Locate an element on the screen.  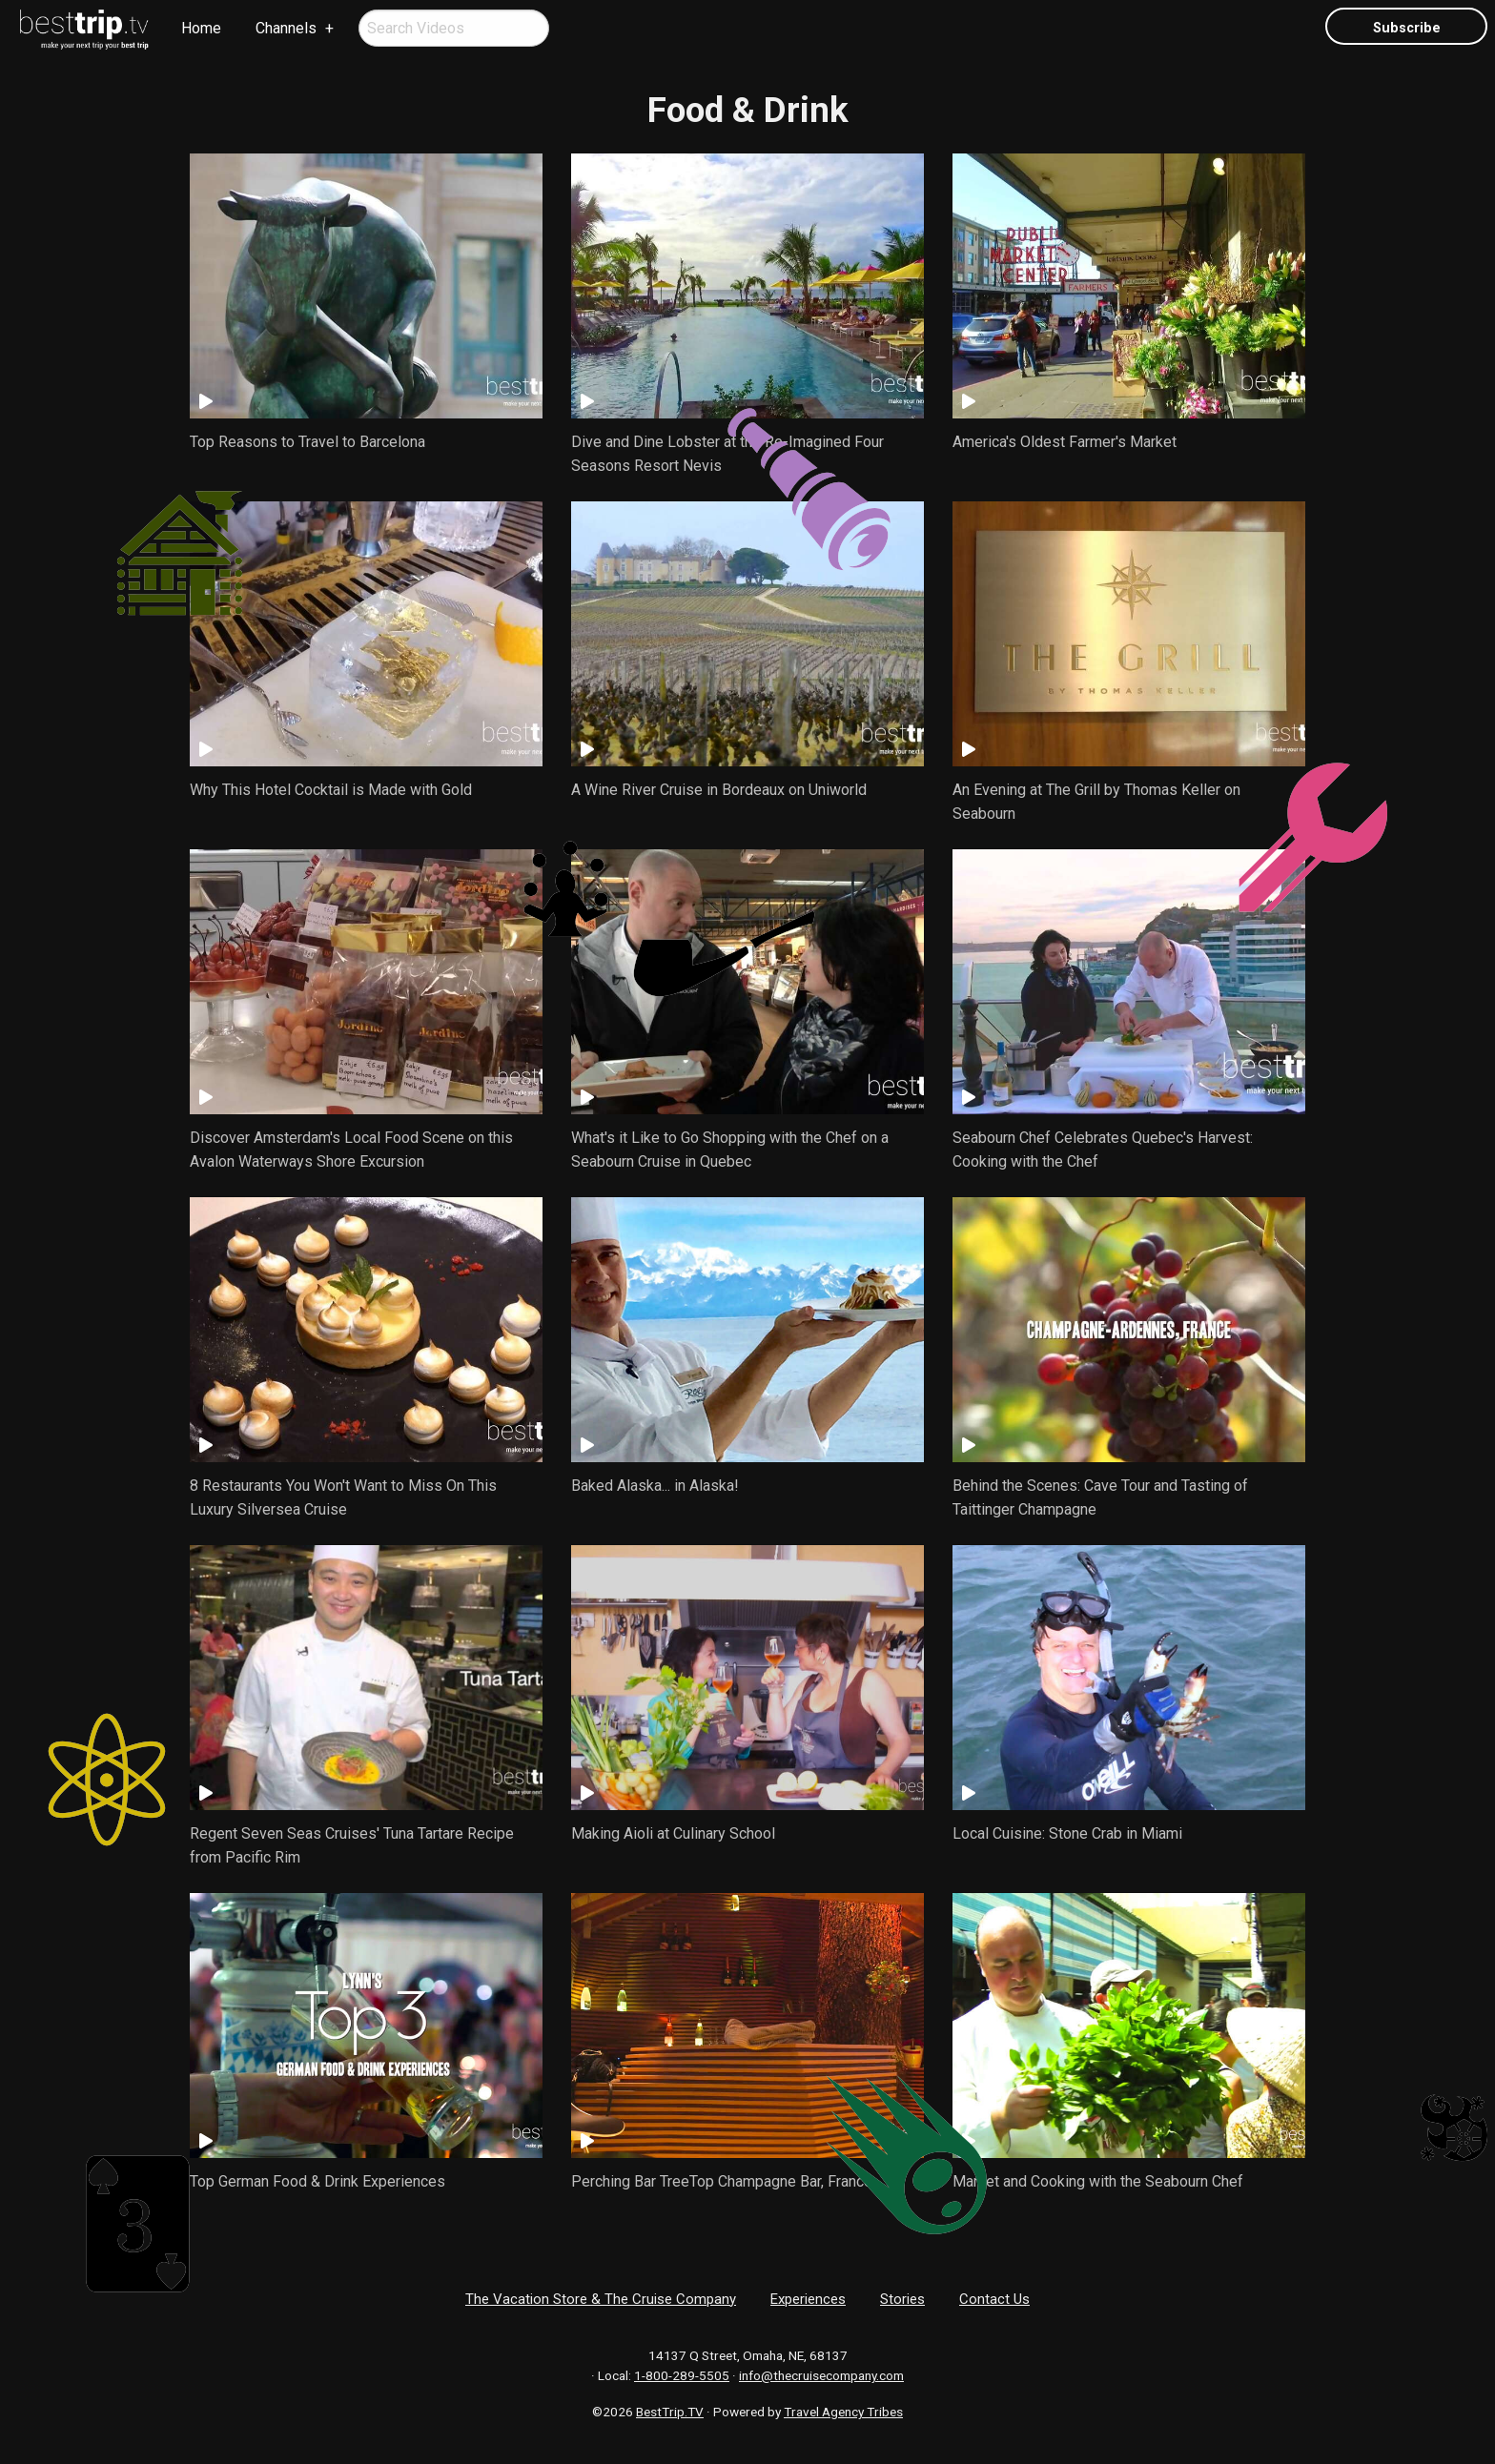
indicates a falling or dropping game element is located at coordinates (907, 2154).